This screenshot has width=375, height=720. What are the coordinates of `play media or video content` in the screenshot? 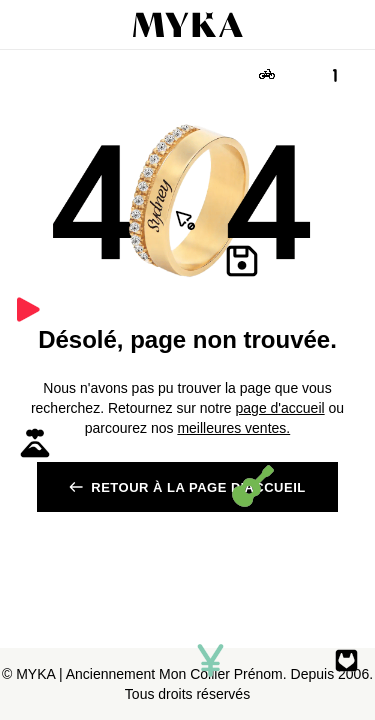 It's located at (27, 309).